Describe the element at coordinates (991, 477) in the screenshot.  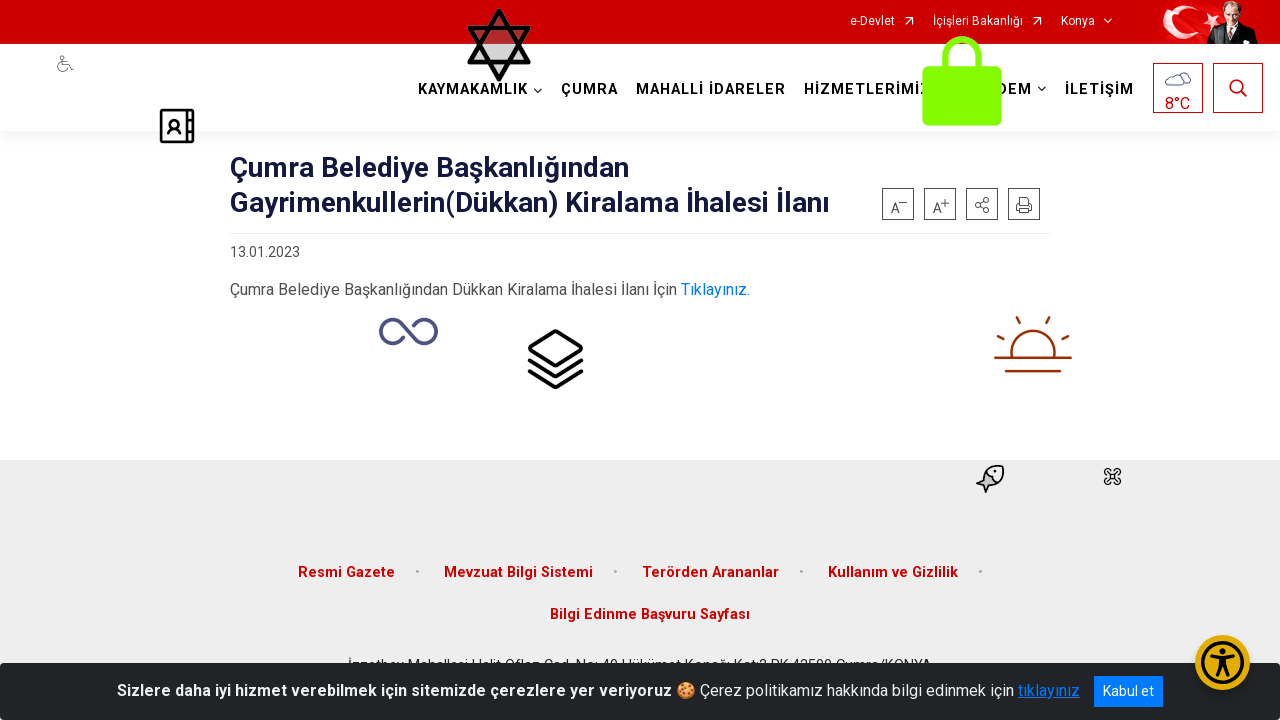
I see `browse seafood or fish-related content` at that location.